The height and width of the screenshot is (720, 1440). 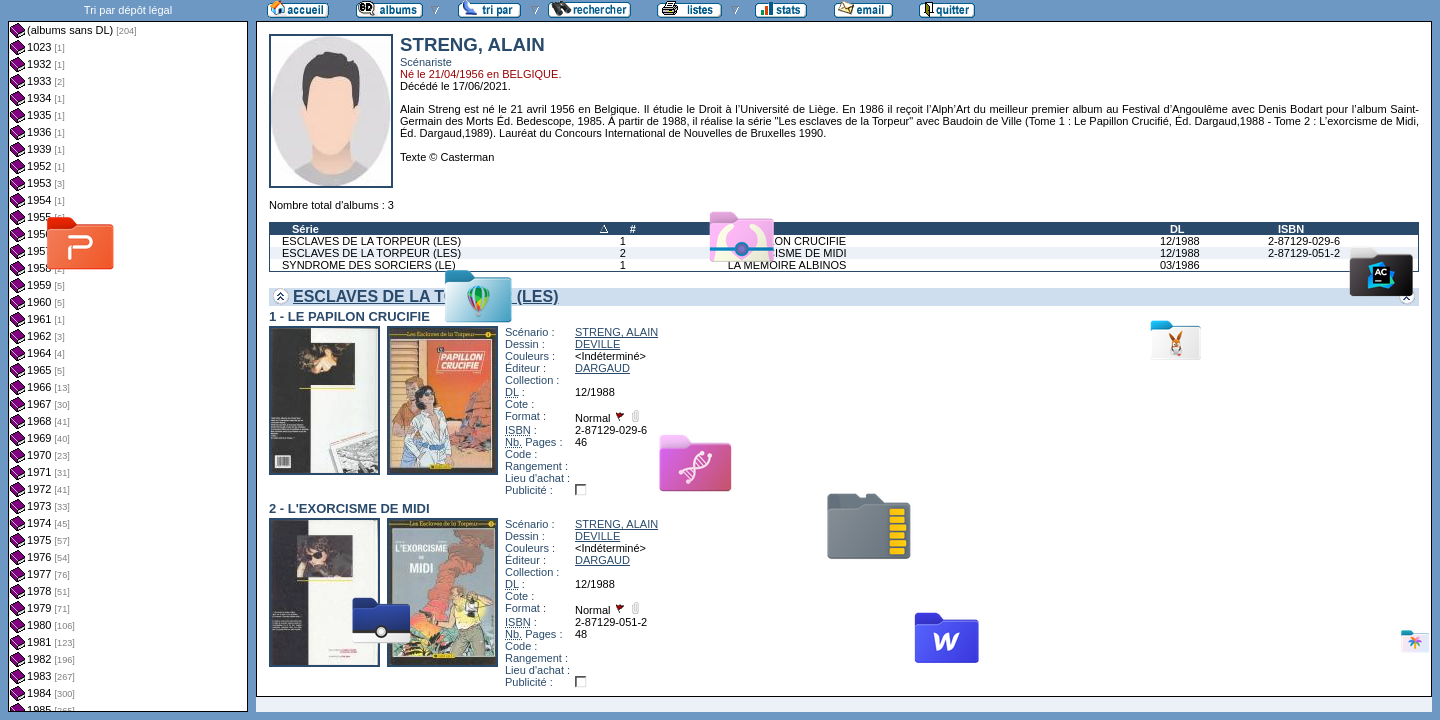 I want to click on open files stored on sd card, so click(x=868, y=528).